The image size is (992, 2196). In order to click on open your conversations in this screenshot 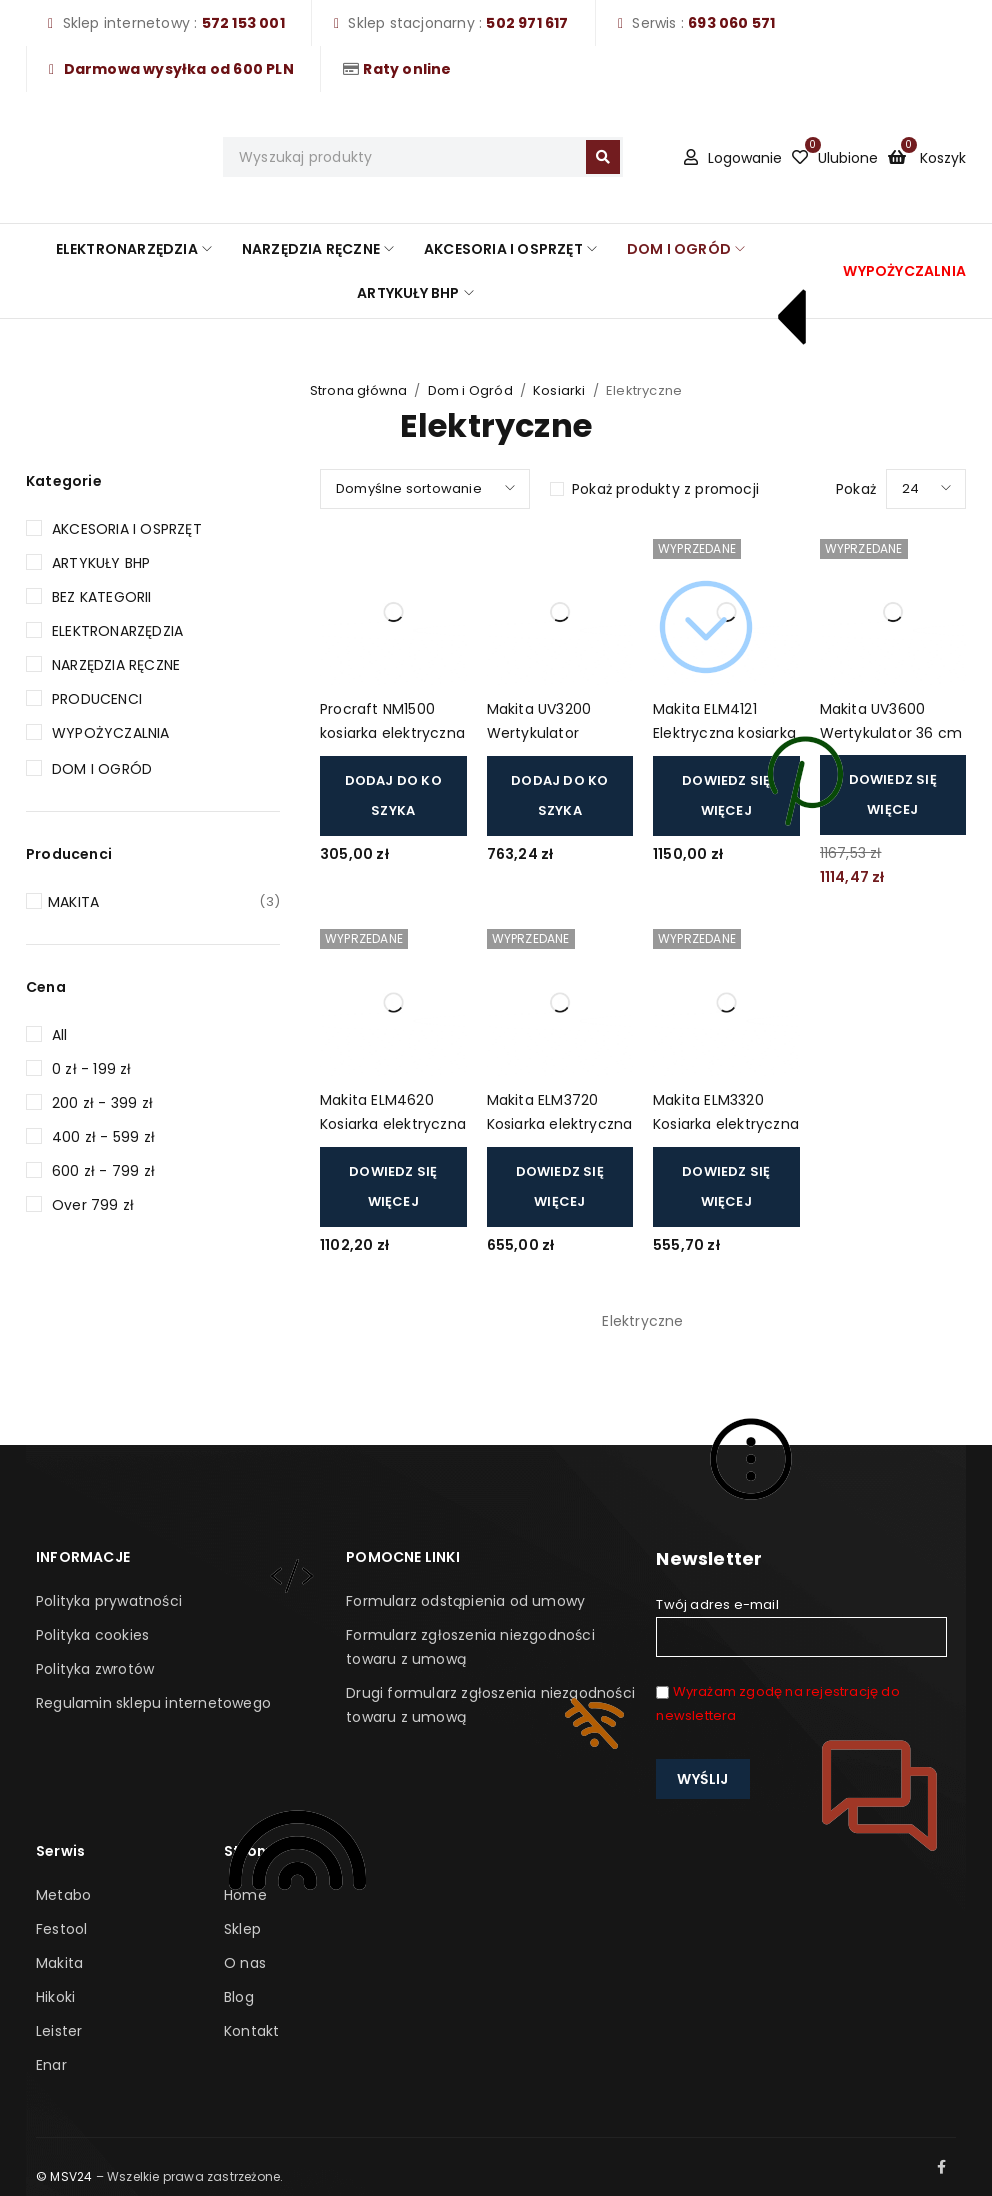, I will do `click(879, 1793)`.